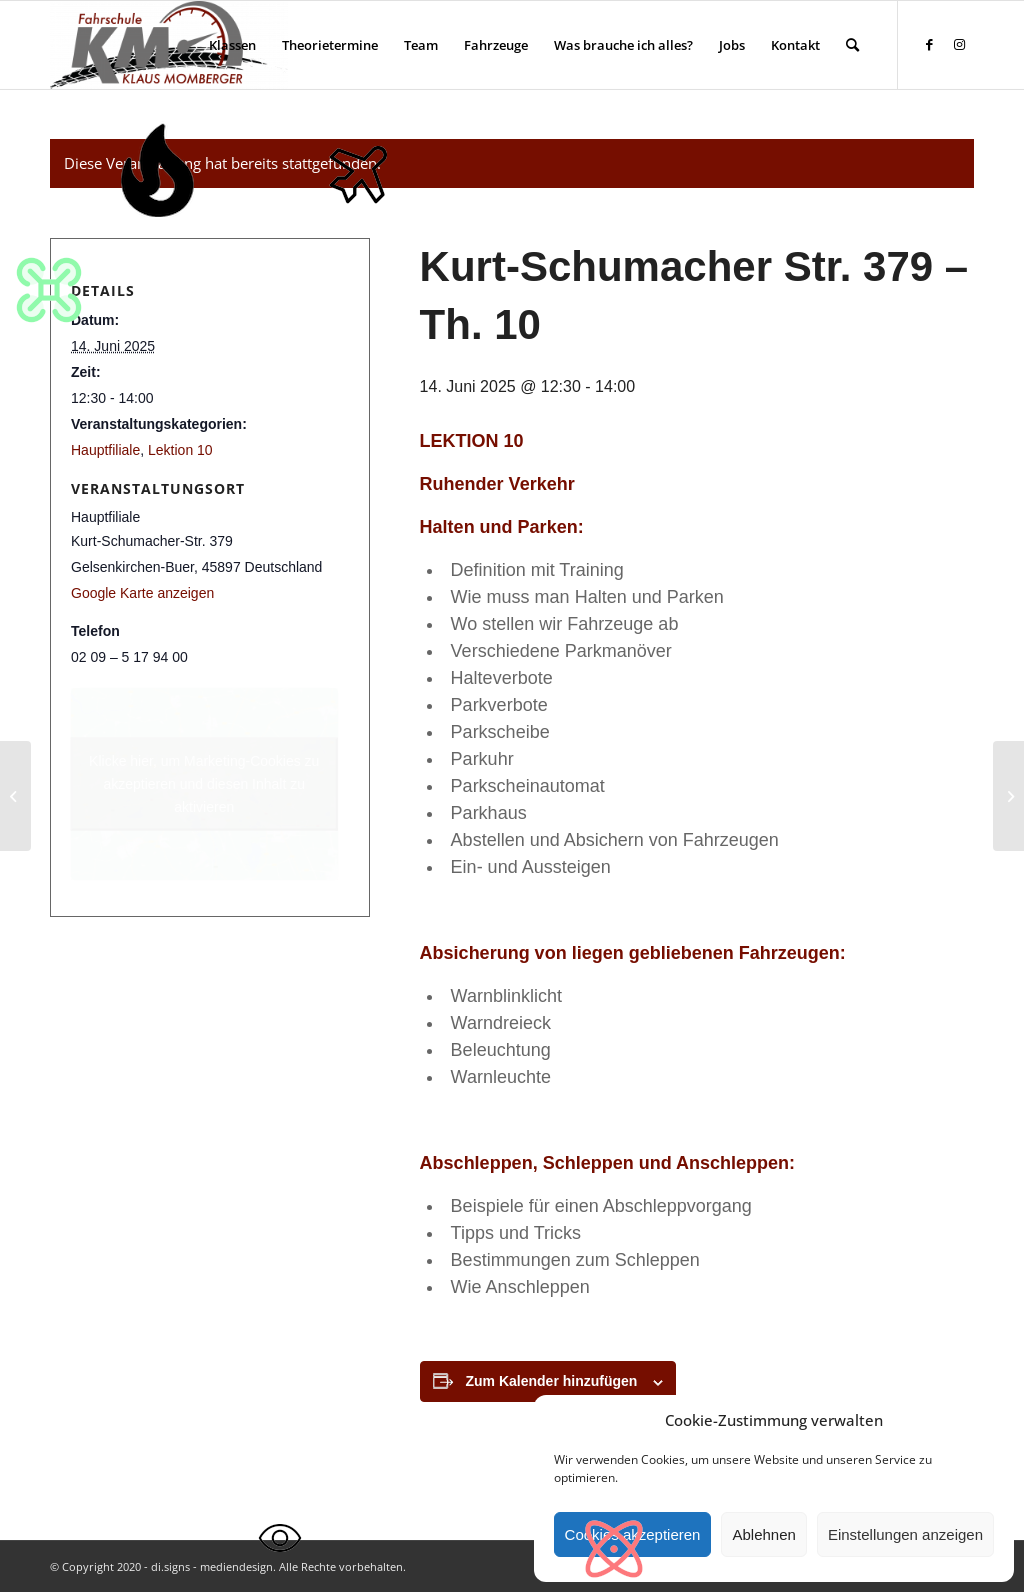 This screenshot has height=1592, width=1024. Describe the element at coordinates (157, 171) in the screenshot. I see `locate nearby fire stations` at that location.